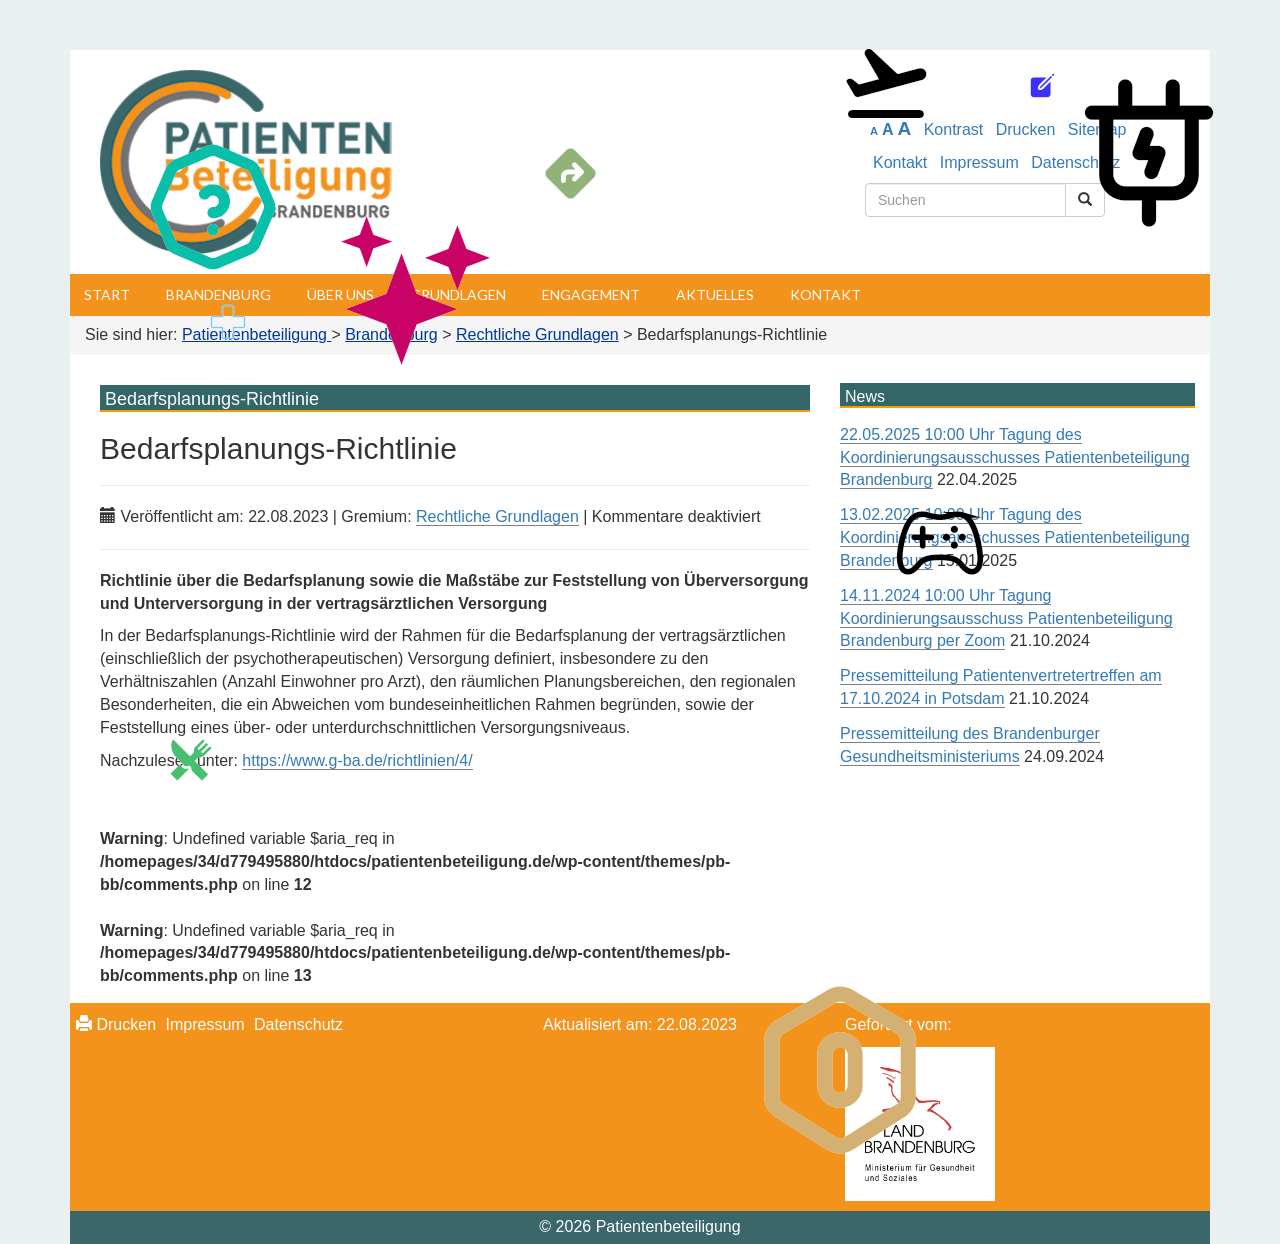 This screenshot has height=1244, width=1280. What do you see at coordinates (213, 207) in the screenshot?
I see `access help or support` at bounding box center [213, 207].